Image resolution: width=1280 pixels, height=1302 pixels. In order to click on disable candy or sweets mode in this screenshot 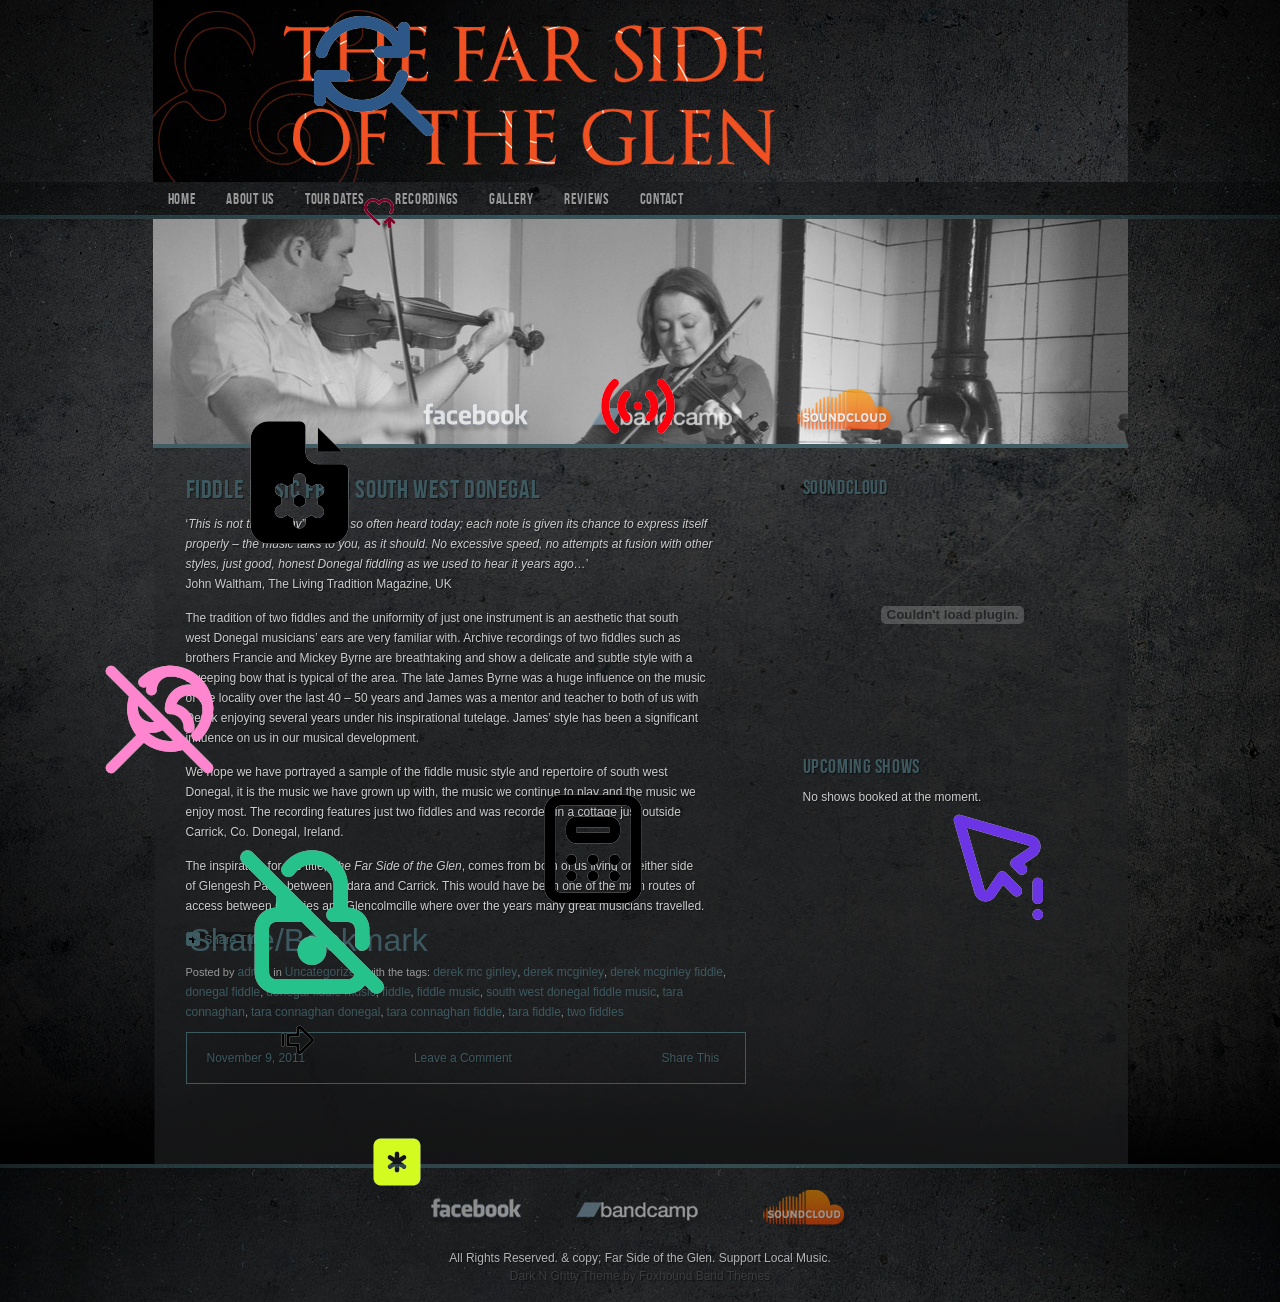, I will do `click(159, 719)`.